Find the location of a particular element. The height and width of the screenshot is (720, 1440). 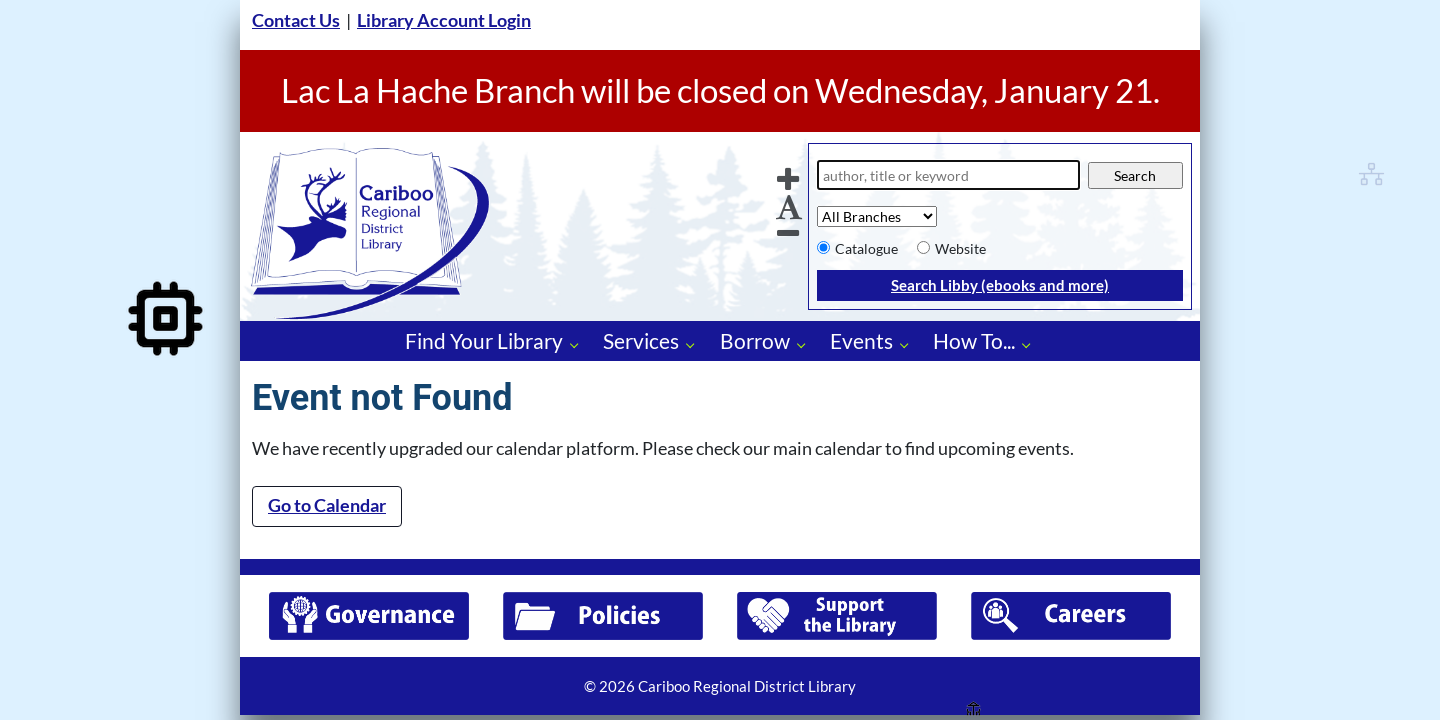

access outdoor deck or patio settings is located at coordinates (973, 708).